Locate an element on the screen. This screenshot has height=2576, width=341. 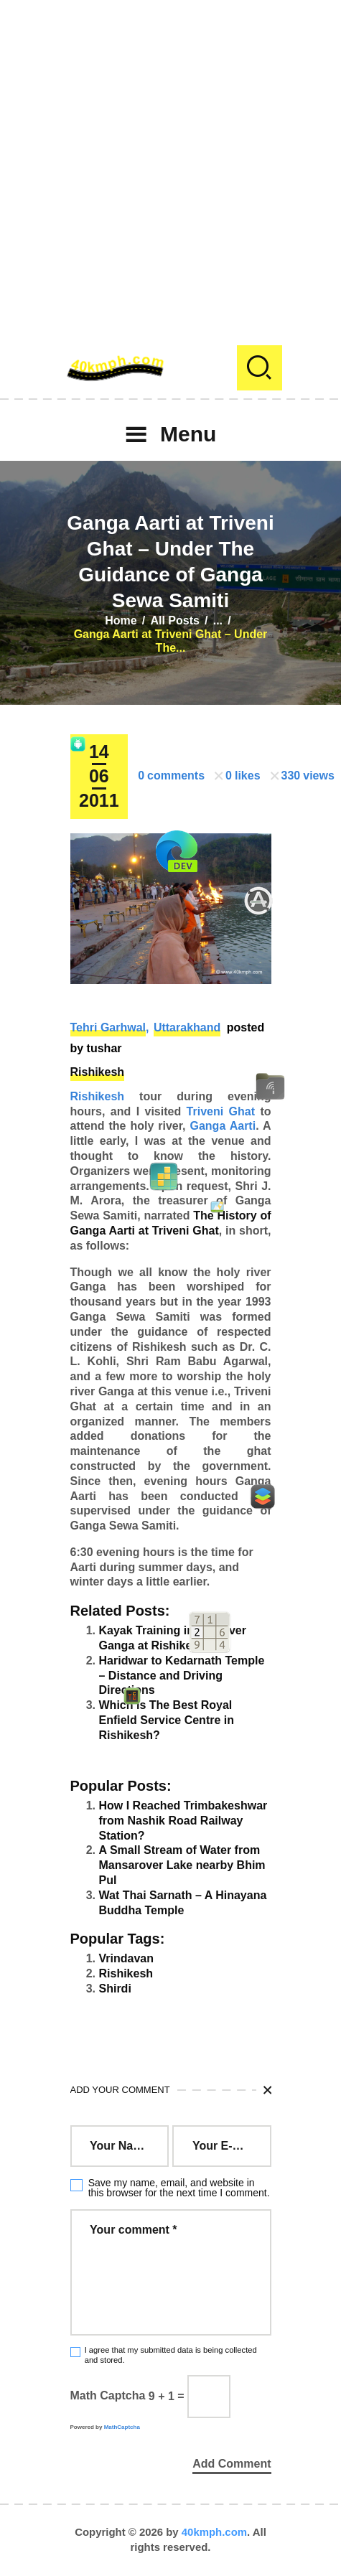
open corectrl system utility is located at coordinates (132, 1696).